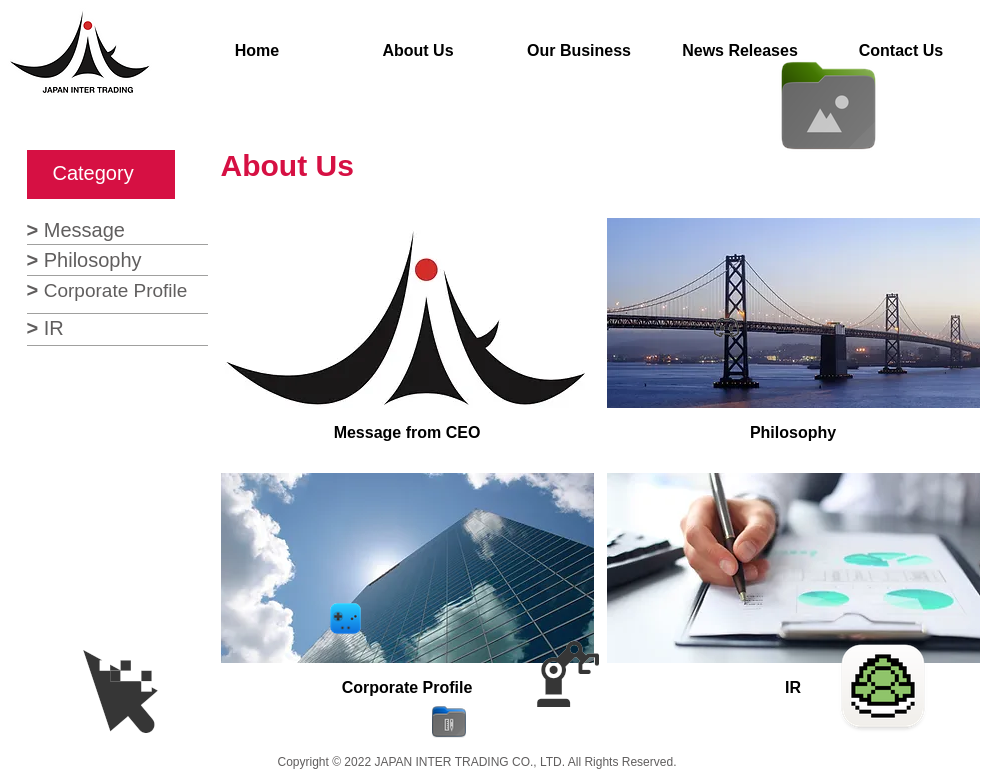 The height and width of the screenshot is (770, 981). Describe the element at coordinates (120, 691) in the screenshot. I see `access remote desktop connections` at that location.